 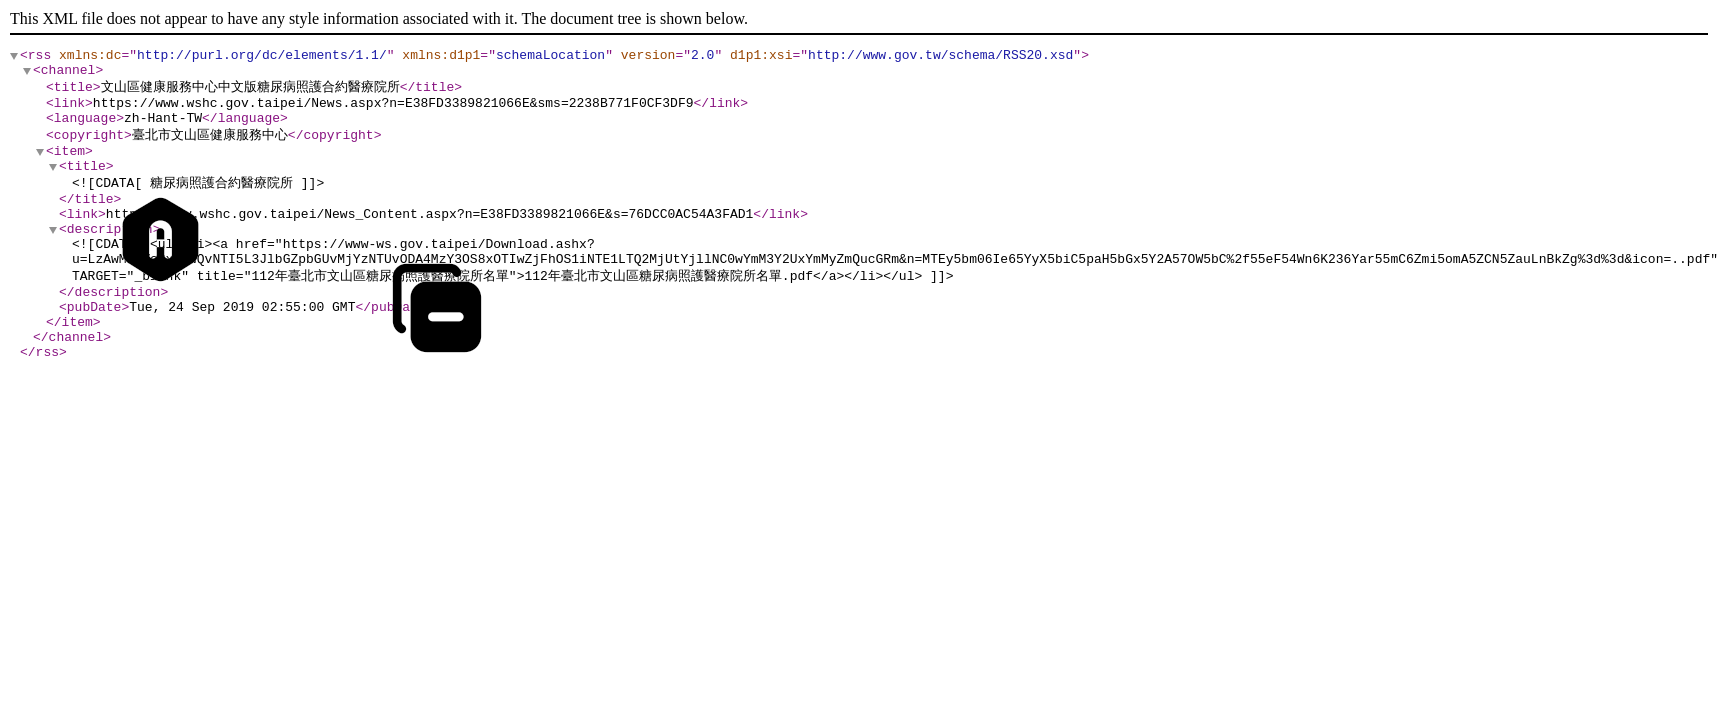 What do you see at coordinates (160, 239) in the screenshot?
I see `select option A in a multiple choice interface` at bounding box center [160, 239].